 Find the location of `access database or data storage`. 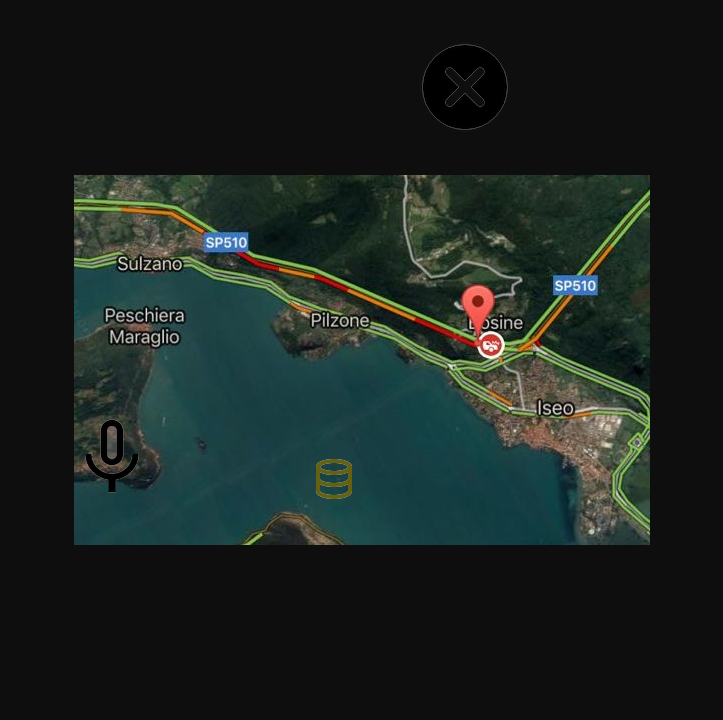

access database or data storage is located at coordinates (334, 479).